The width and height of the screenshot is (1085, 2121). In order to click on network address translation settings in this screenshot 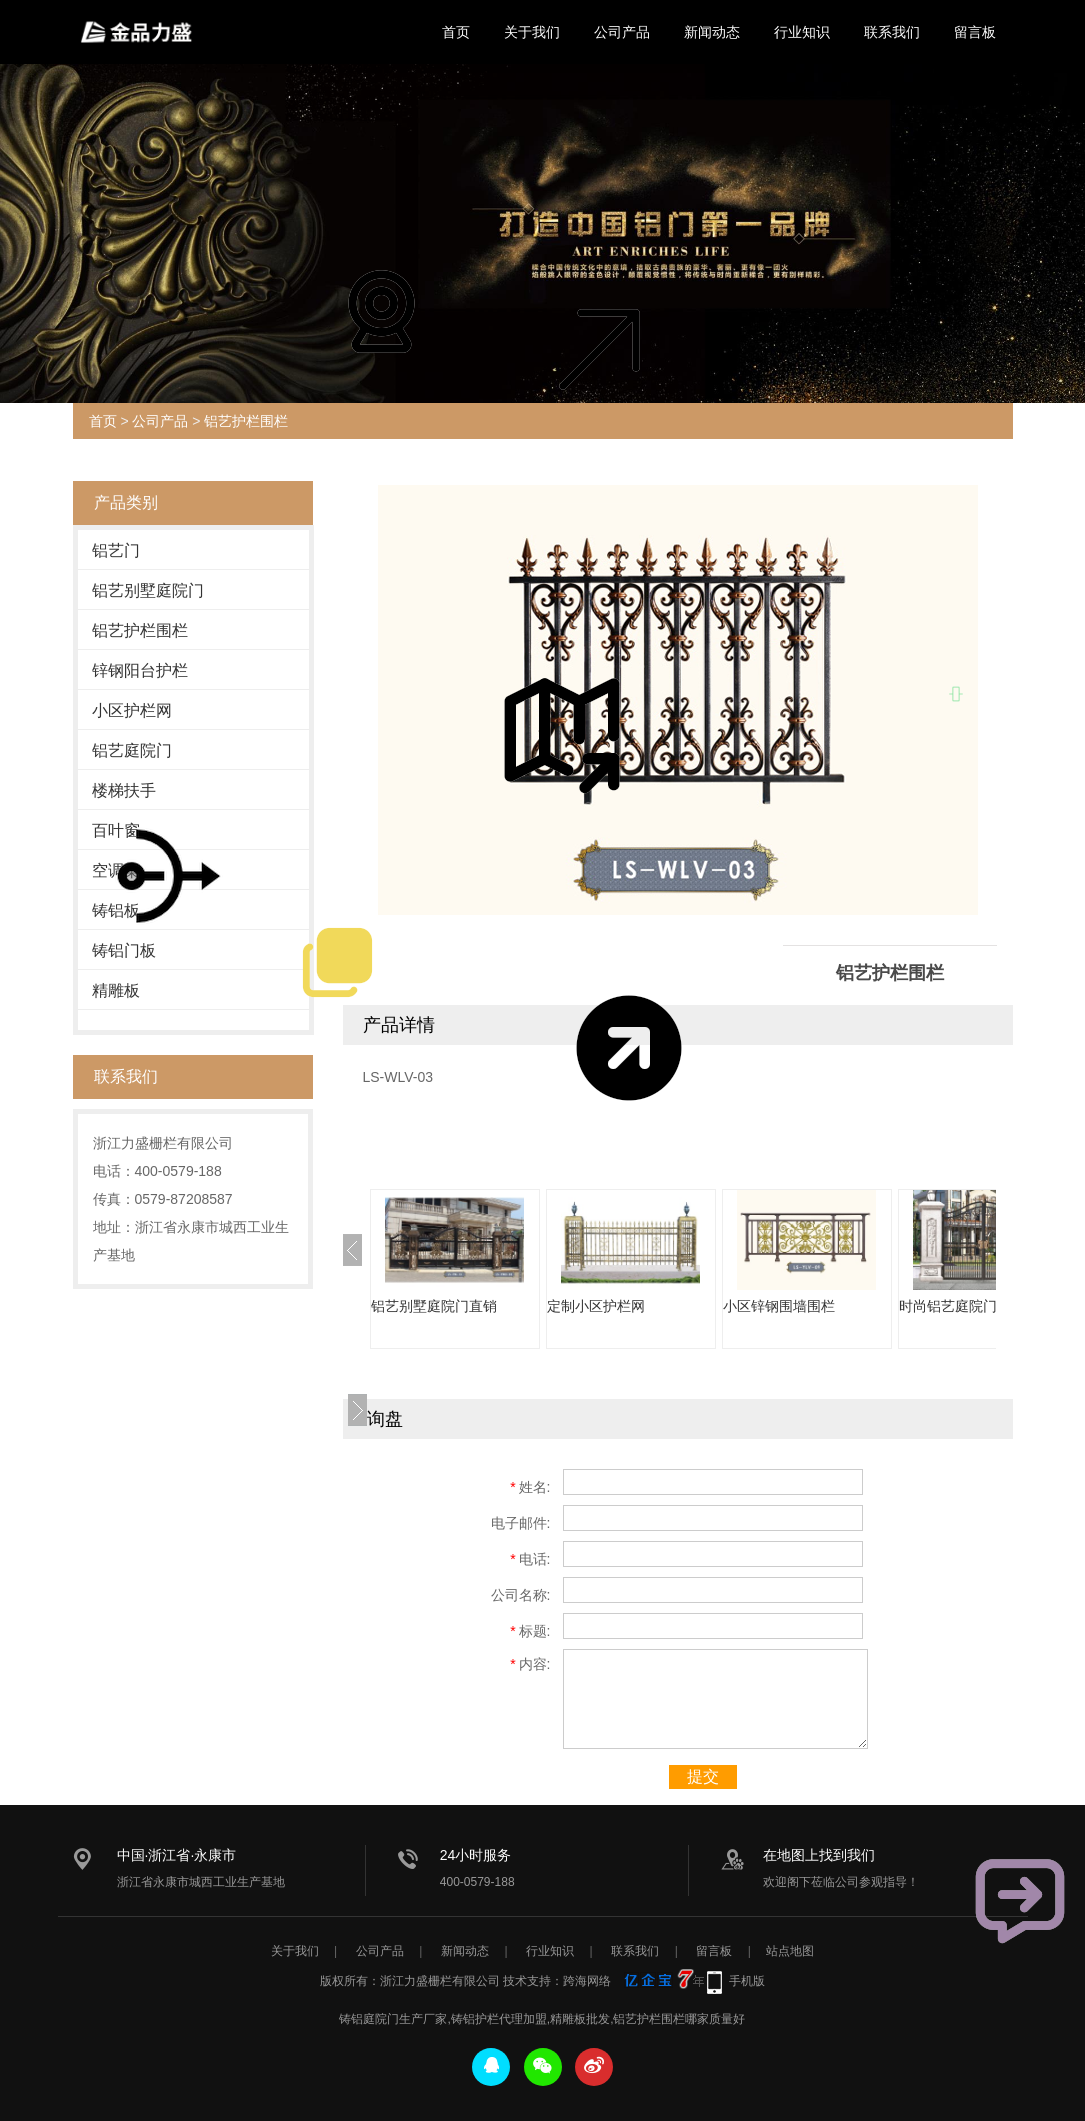, I will do `click(169, 876)`.